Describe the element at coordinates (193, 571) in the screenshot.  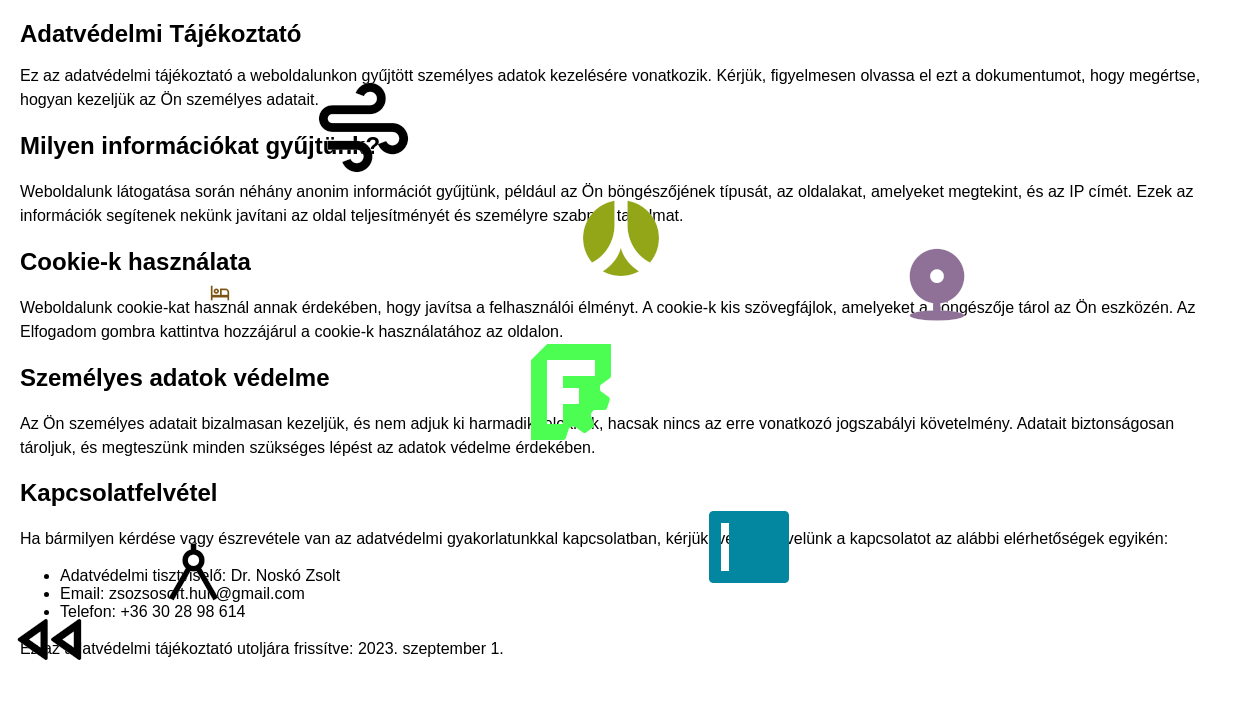
I see `access drawing compass tool` at that location.